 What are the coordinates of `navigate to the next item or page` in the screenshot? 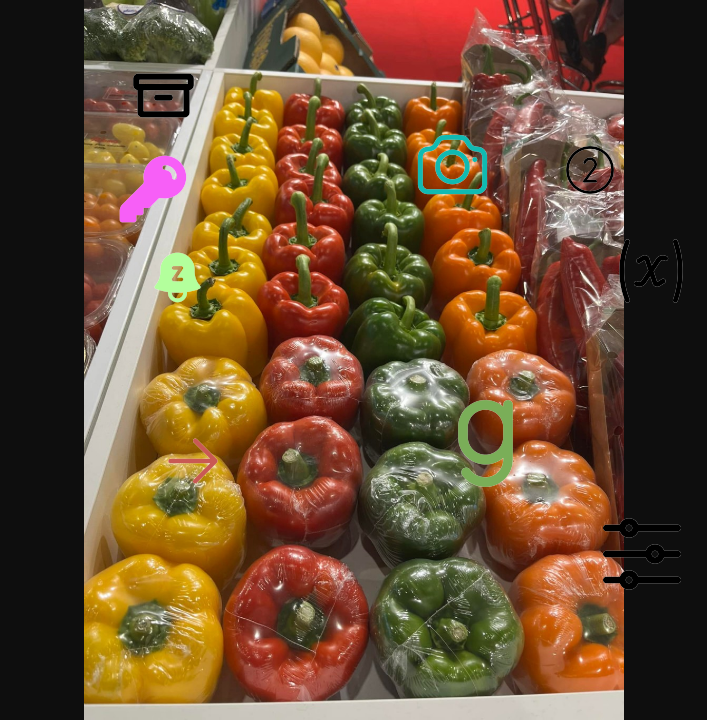 It's located at (193, 461).